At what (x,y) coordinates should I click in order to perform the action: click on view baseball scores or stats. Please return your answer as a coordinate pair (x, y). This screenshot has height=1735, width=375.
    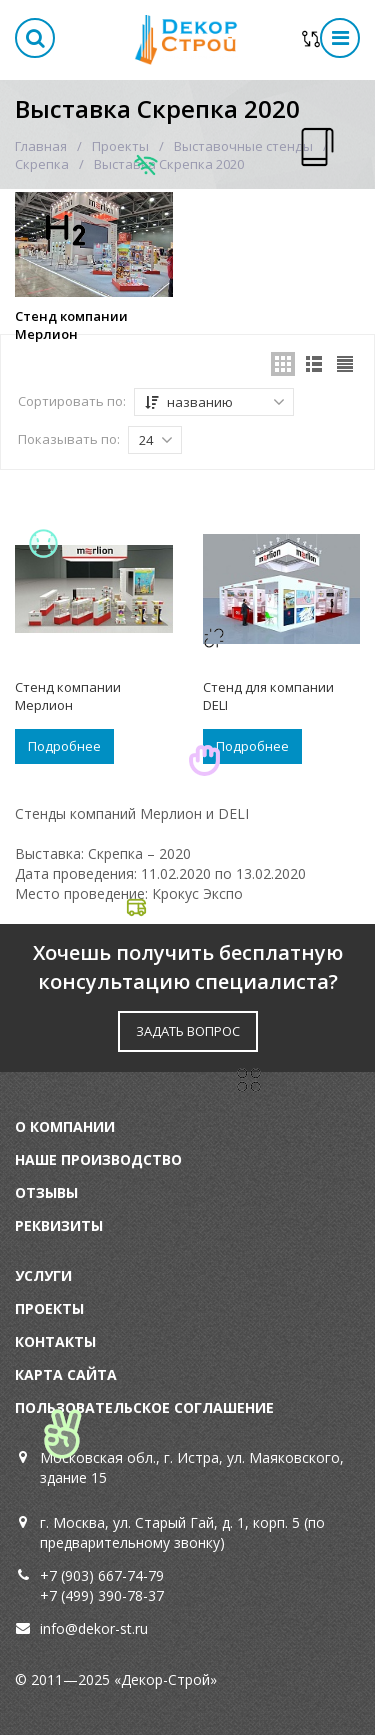
    Looking at the image, I should click on (43, 543).